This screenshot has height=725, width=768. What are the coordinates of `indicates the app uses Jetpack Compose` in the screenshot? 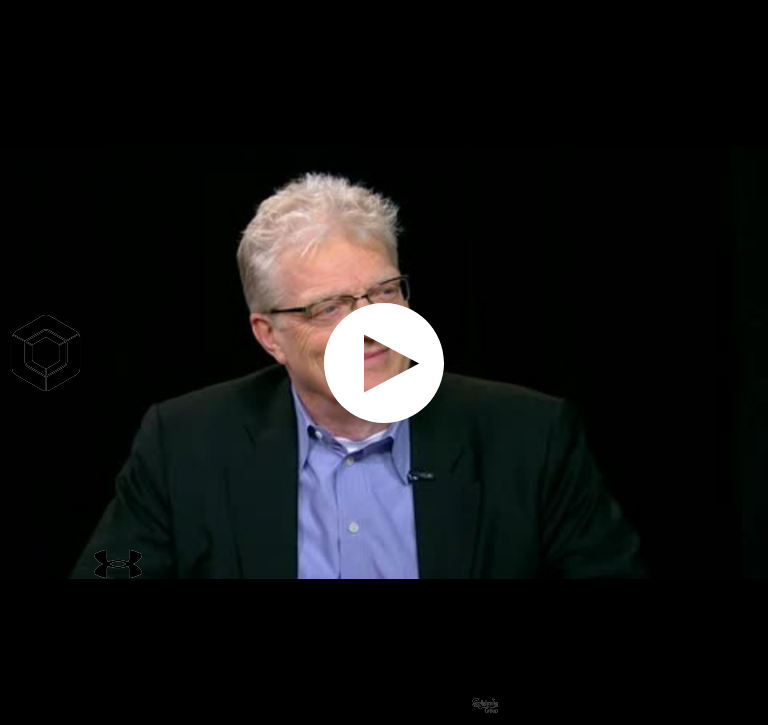 It's located at (46, 353).